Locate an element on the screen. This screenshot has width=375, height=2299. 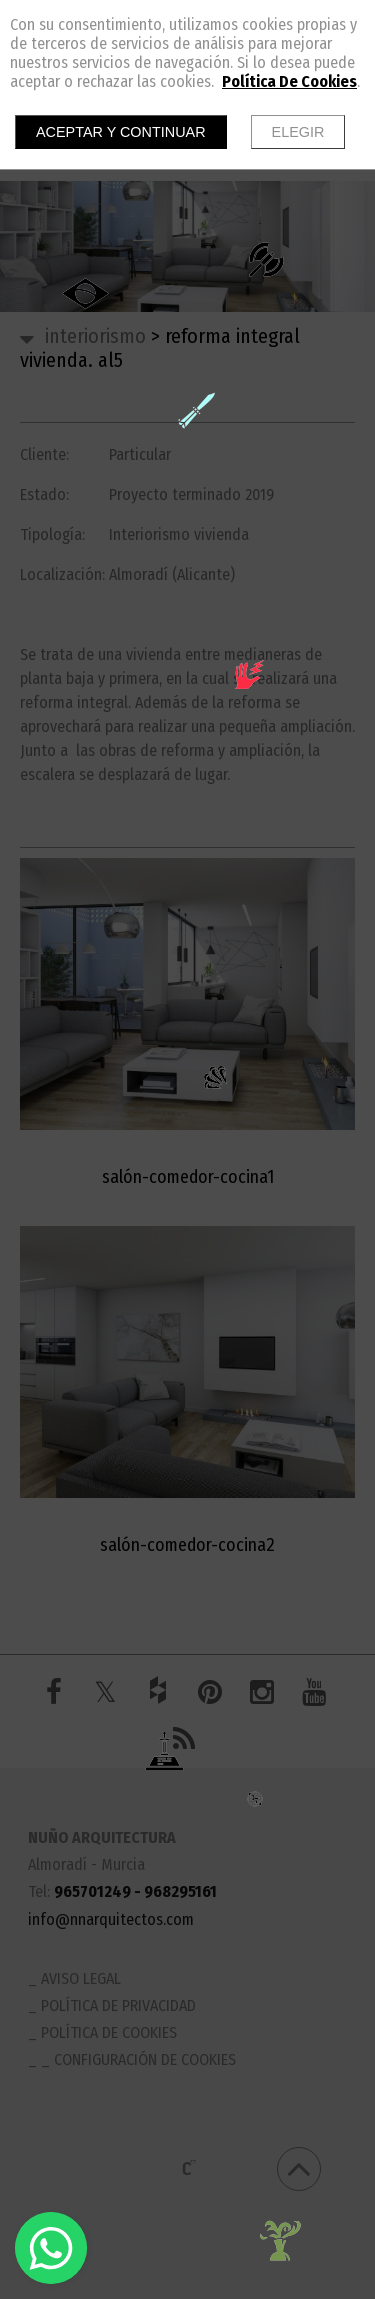
indicates a trapped or contained state is located at coordinates (255, 1799).